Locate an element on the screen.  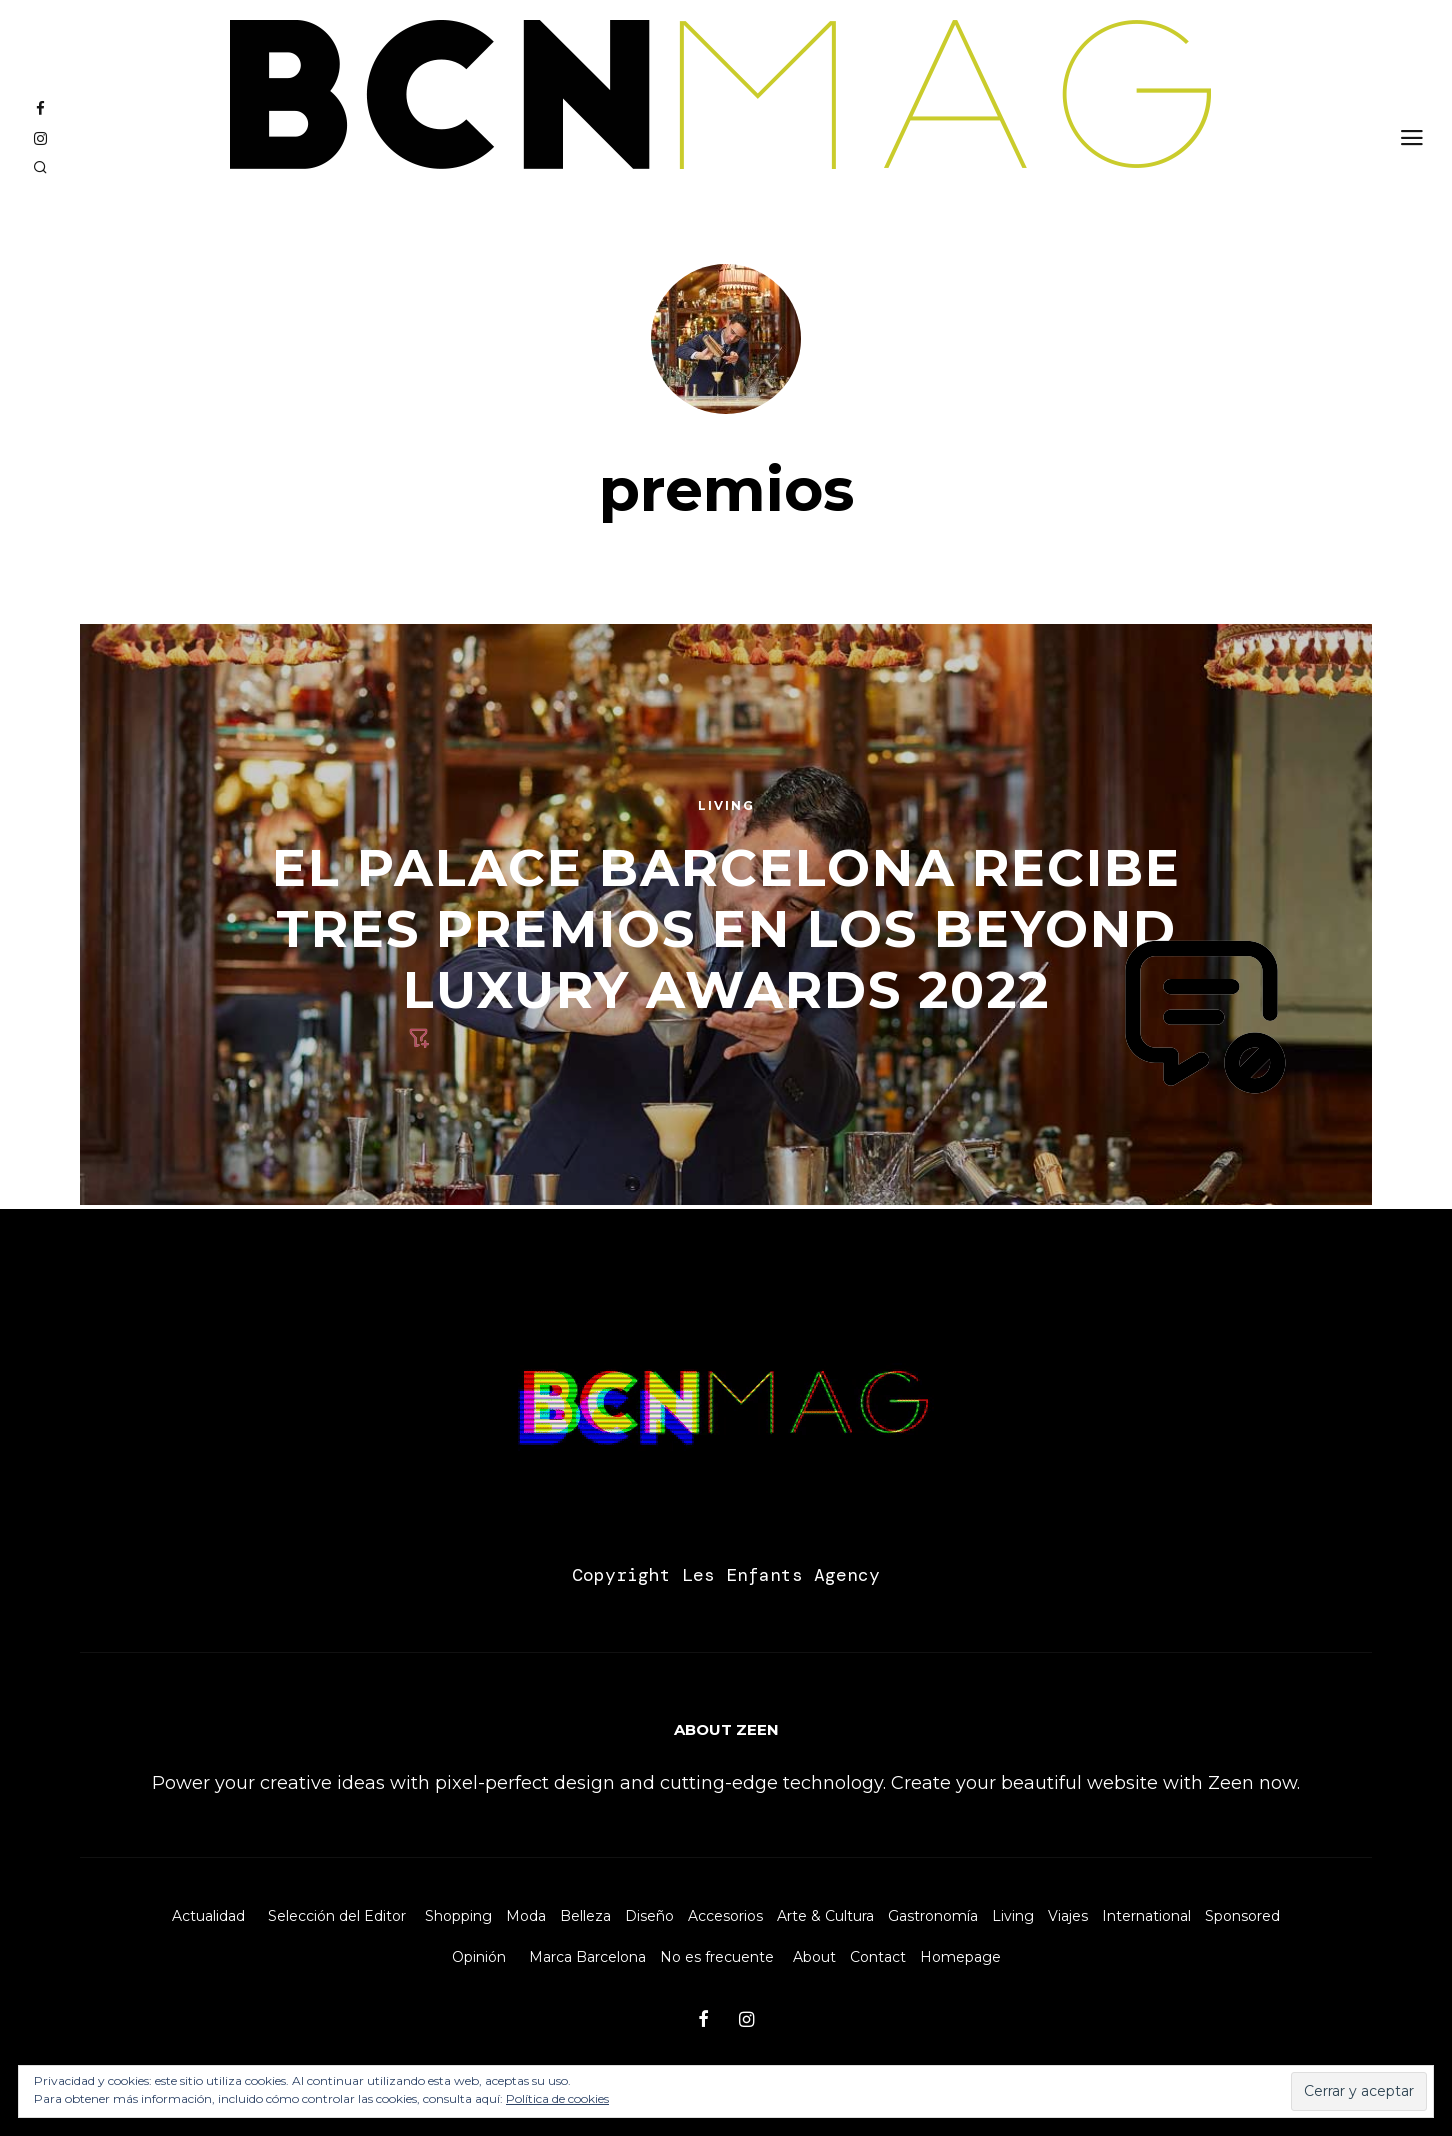
cancel or delete a message is located at coordinates (1201, 1009).